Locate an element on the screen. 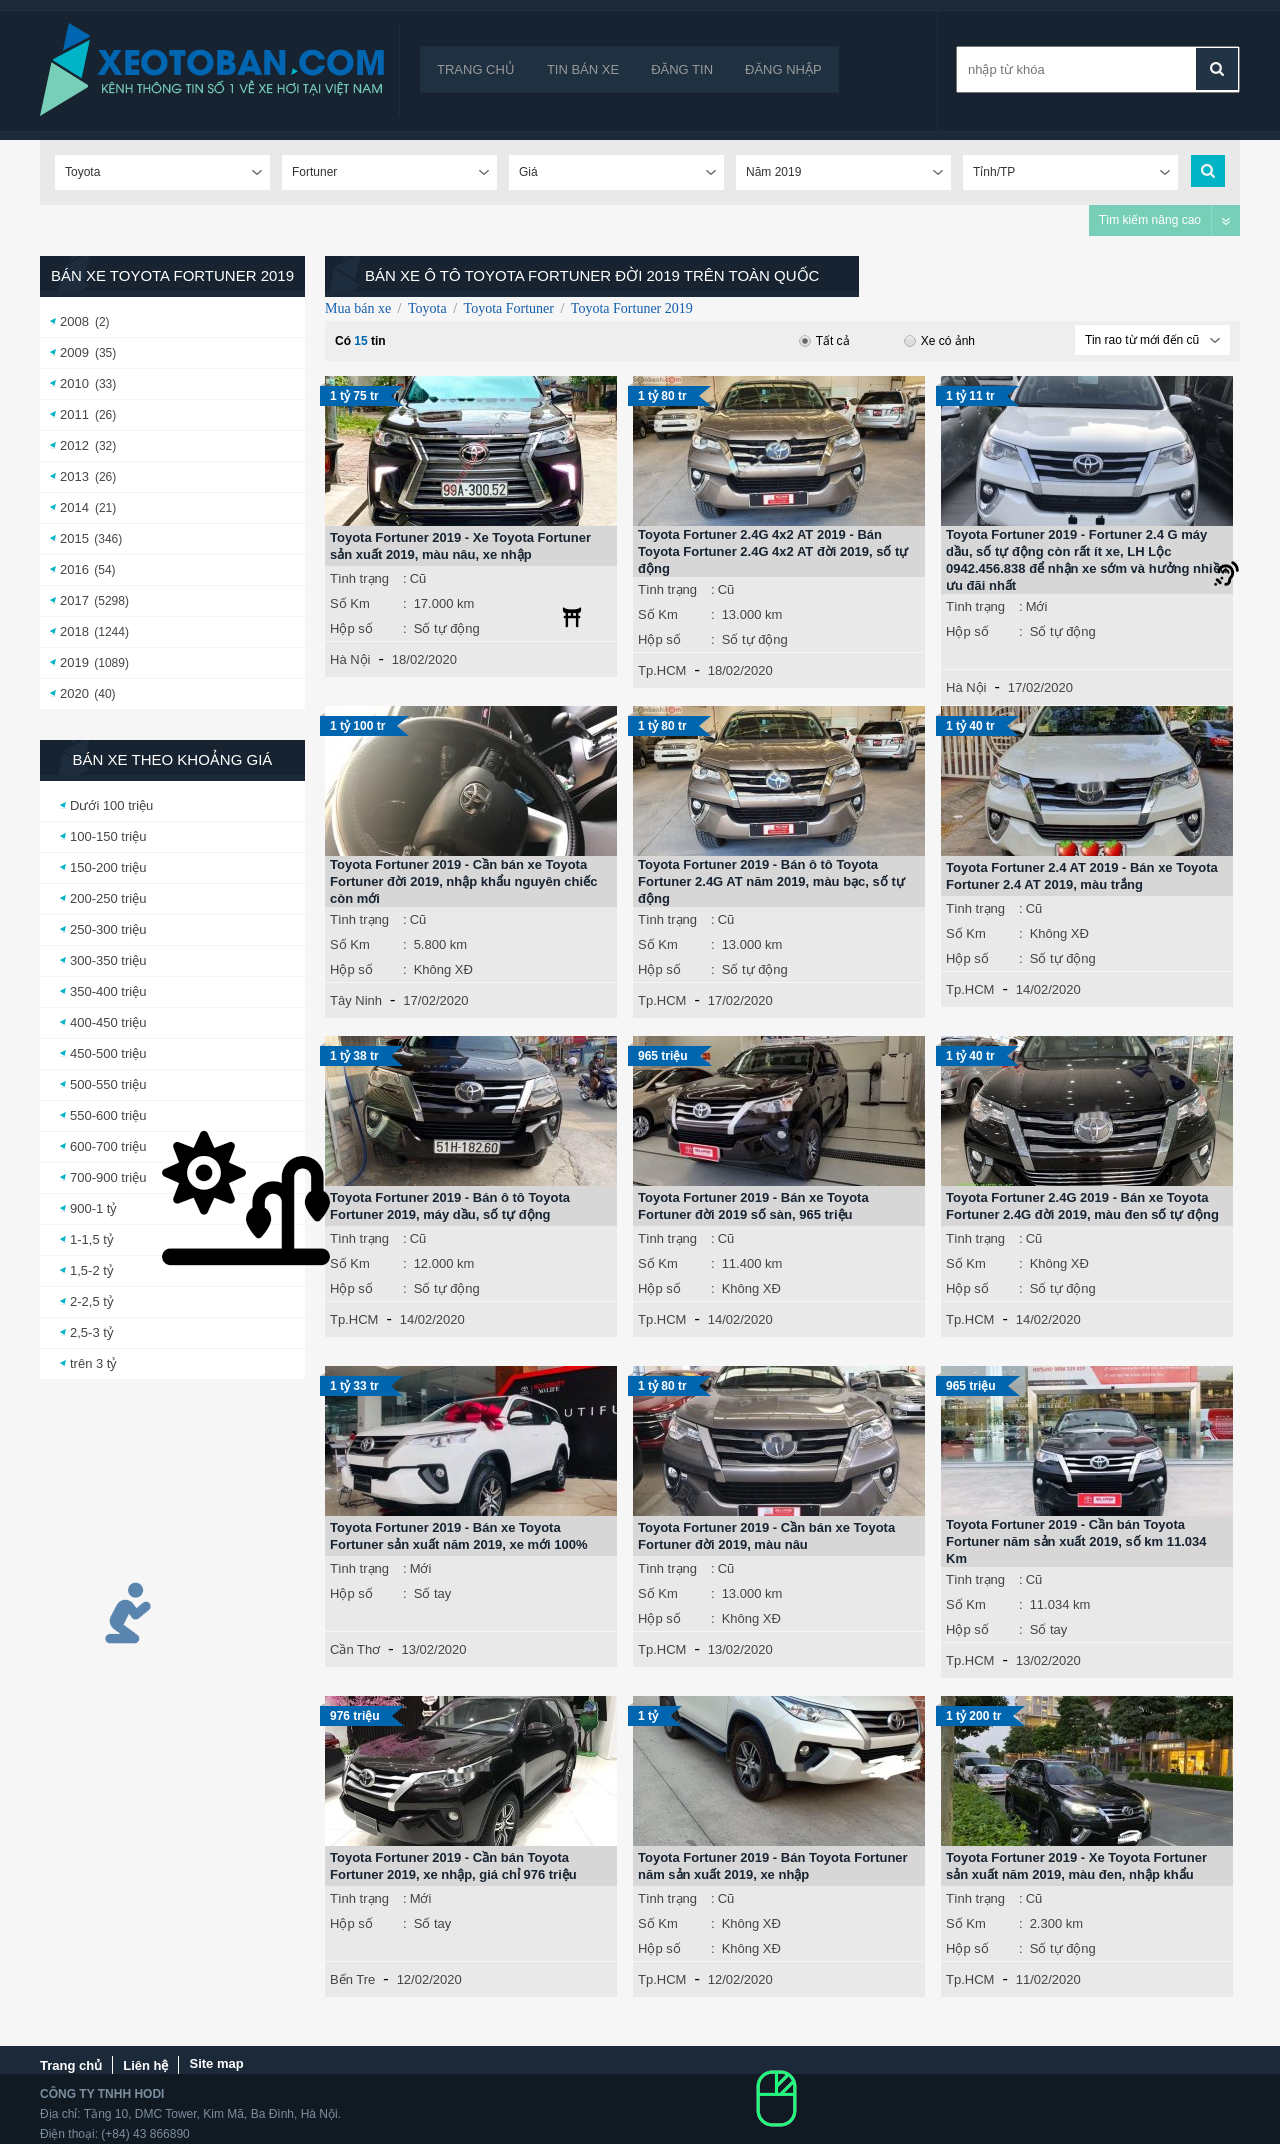 Image resolution: width=1280 pixels, height=2144 pixels. indicates drought or dry weather conditions is located at coordinates (246, 1198).